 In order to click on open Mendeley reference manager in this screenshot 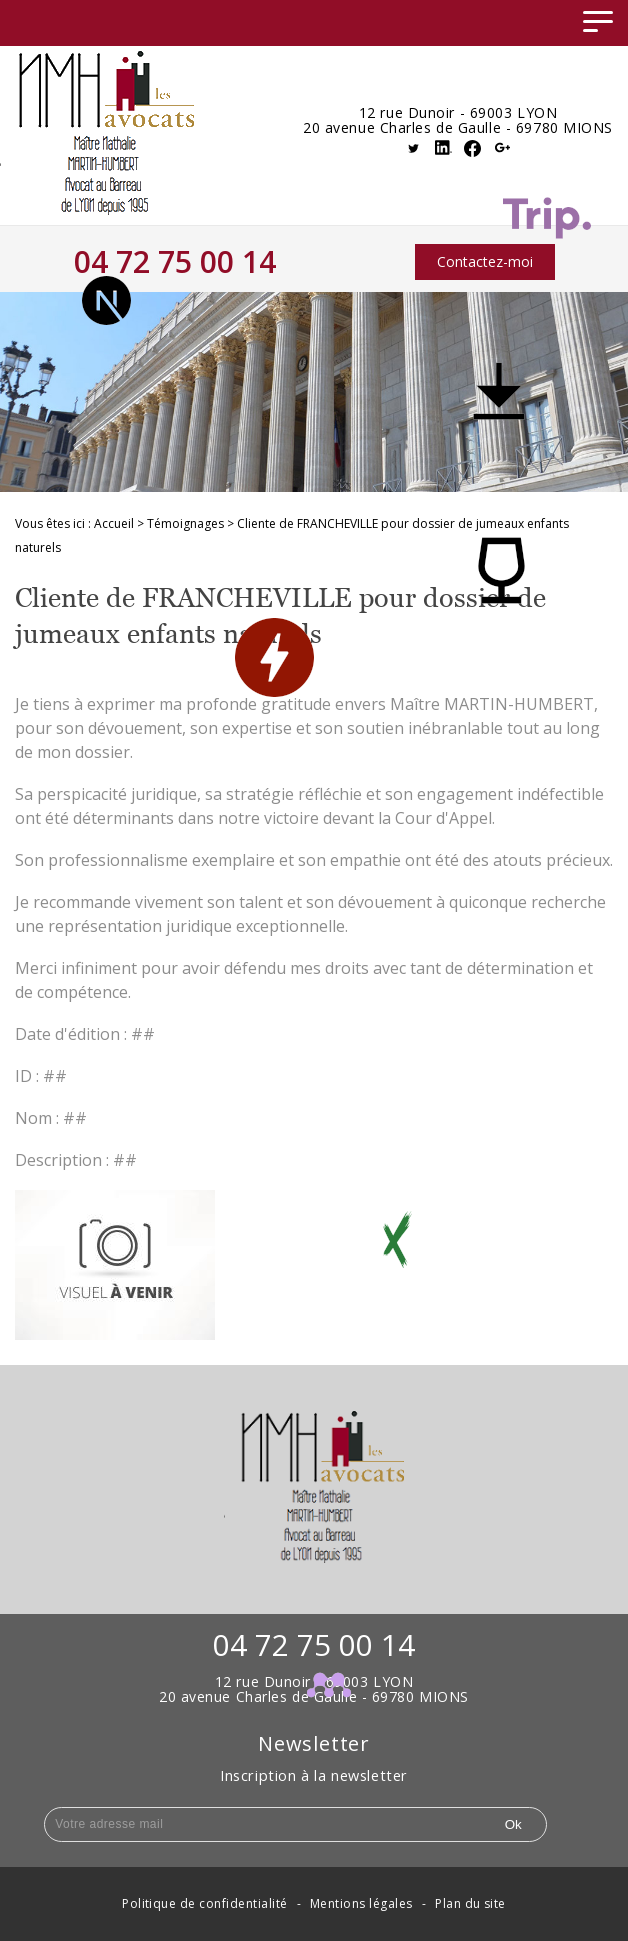, I will do `click(329, 1685)`.